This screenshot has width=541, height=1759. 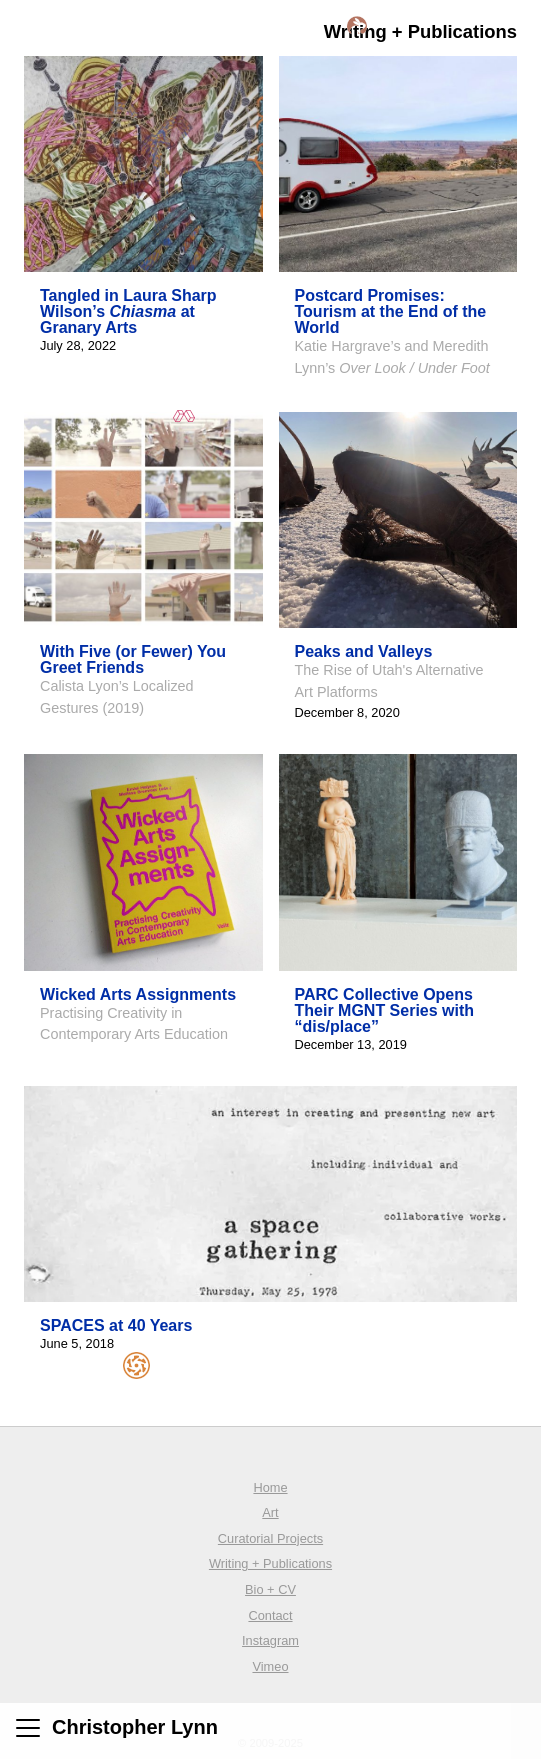 What do you see at coordinates (357, 25) in the screenshot?
I see `coderabbit logo - ai-powered code review platform` at bounding box center [357, 25].